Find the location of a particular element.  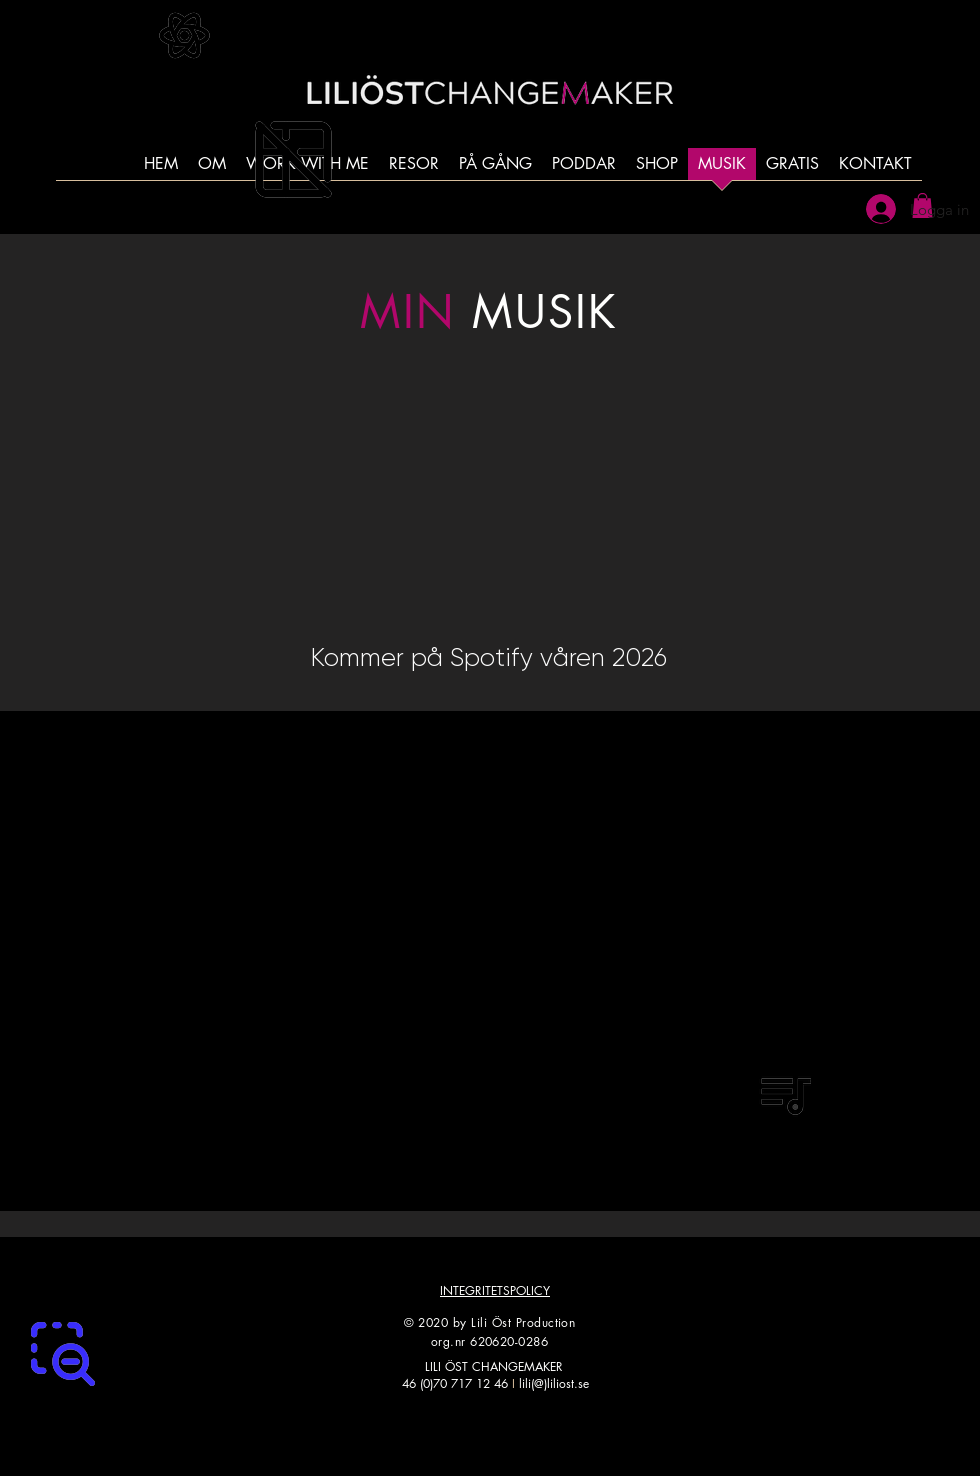

indicates a React.js application or component is located at coordinates (184, 35).